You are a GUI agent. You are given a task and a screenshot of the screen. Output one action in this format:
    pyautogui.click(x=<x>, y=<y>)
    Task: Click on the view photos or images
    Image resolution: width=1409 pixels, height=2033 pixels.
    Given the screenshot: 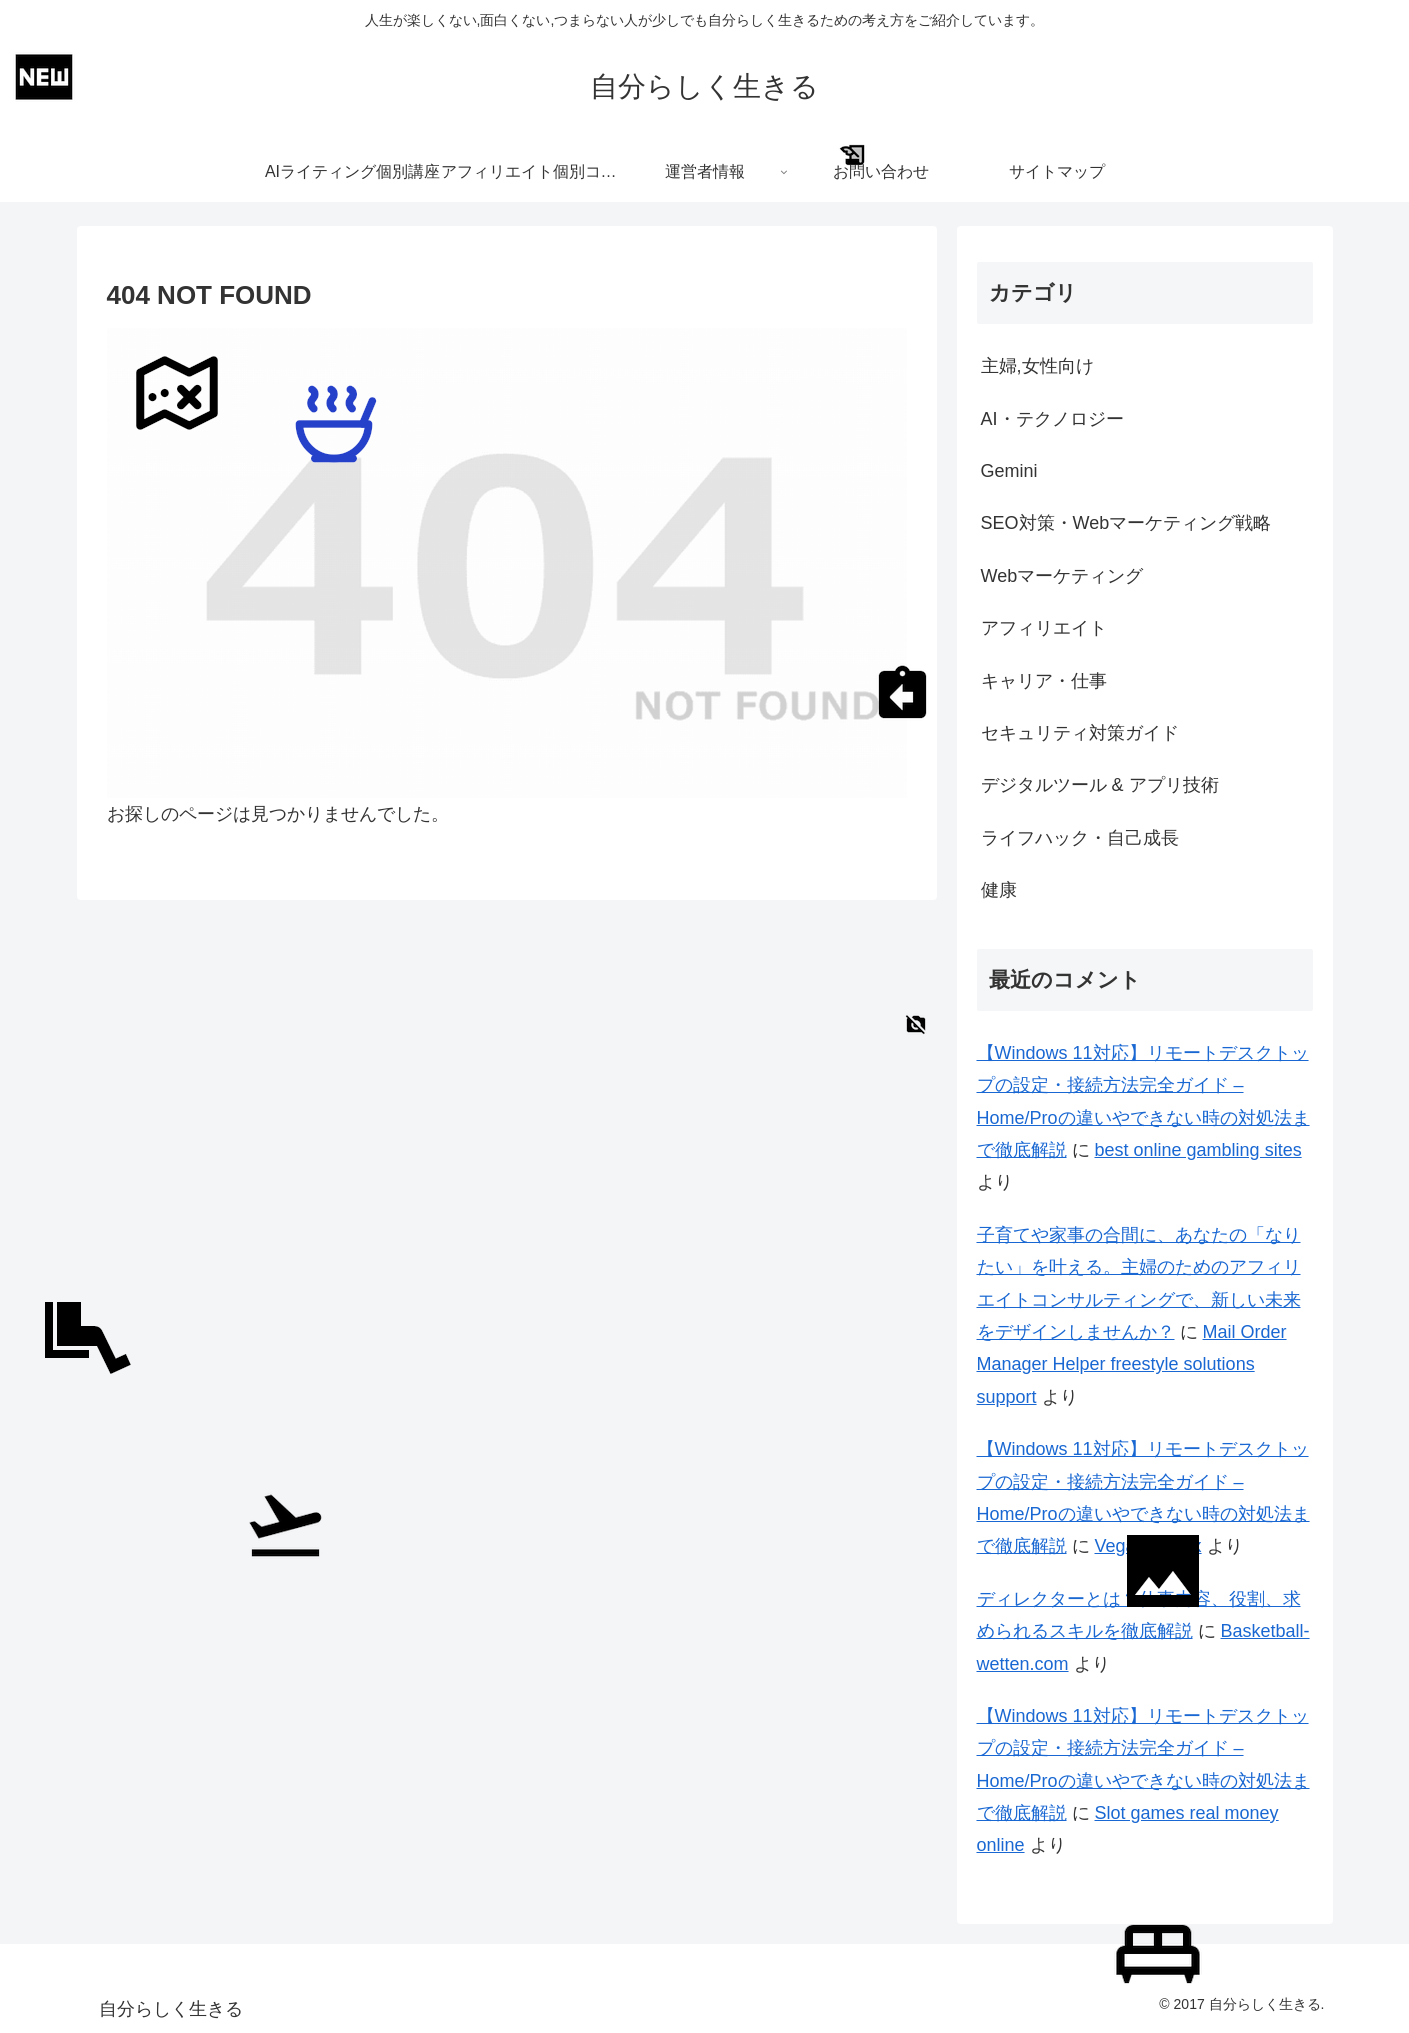 What is the action you would take?
    pyautogui.click(x=1163, y=1571)
    